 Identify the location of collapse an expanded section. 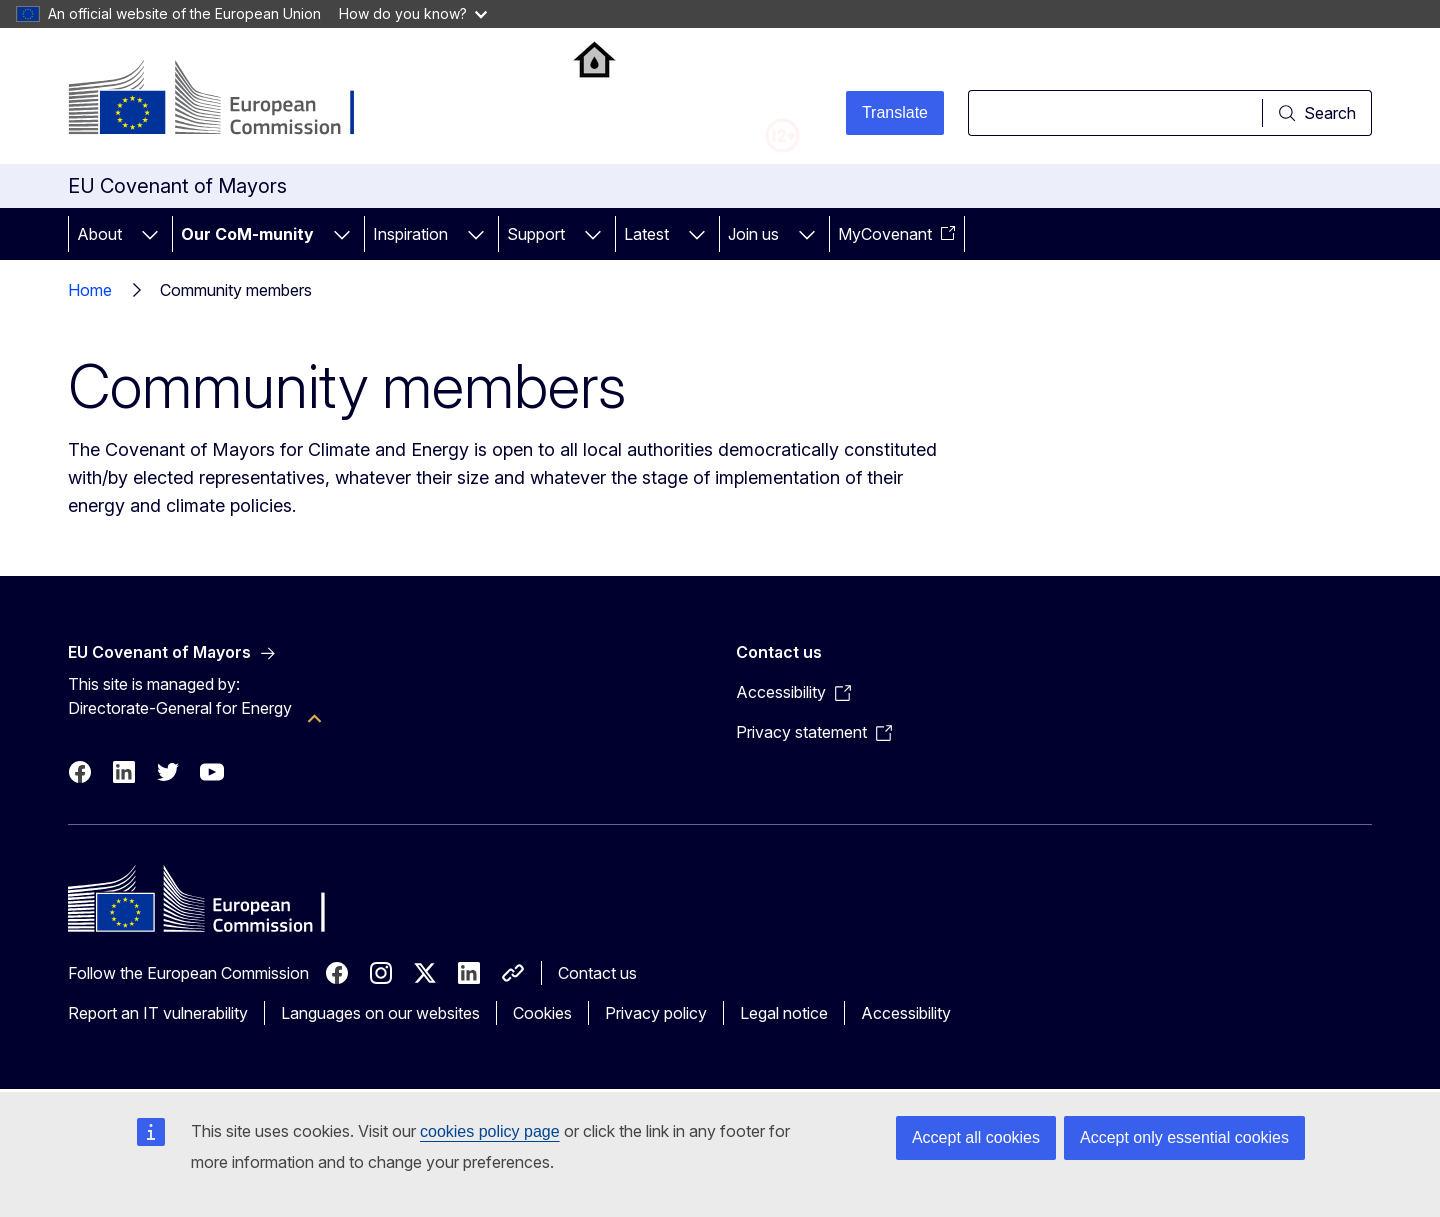
(314, 718).